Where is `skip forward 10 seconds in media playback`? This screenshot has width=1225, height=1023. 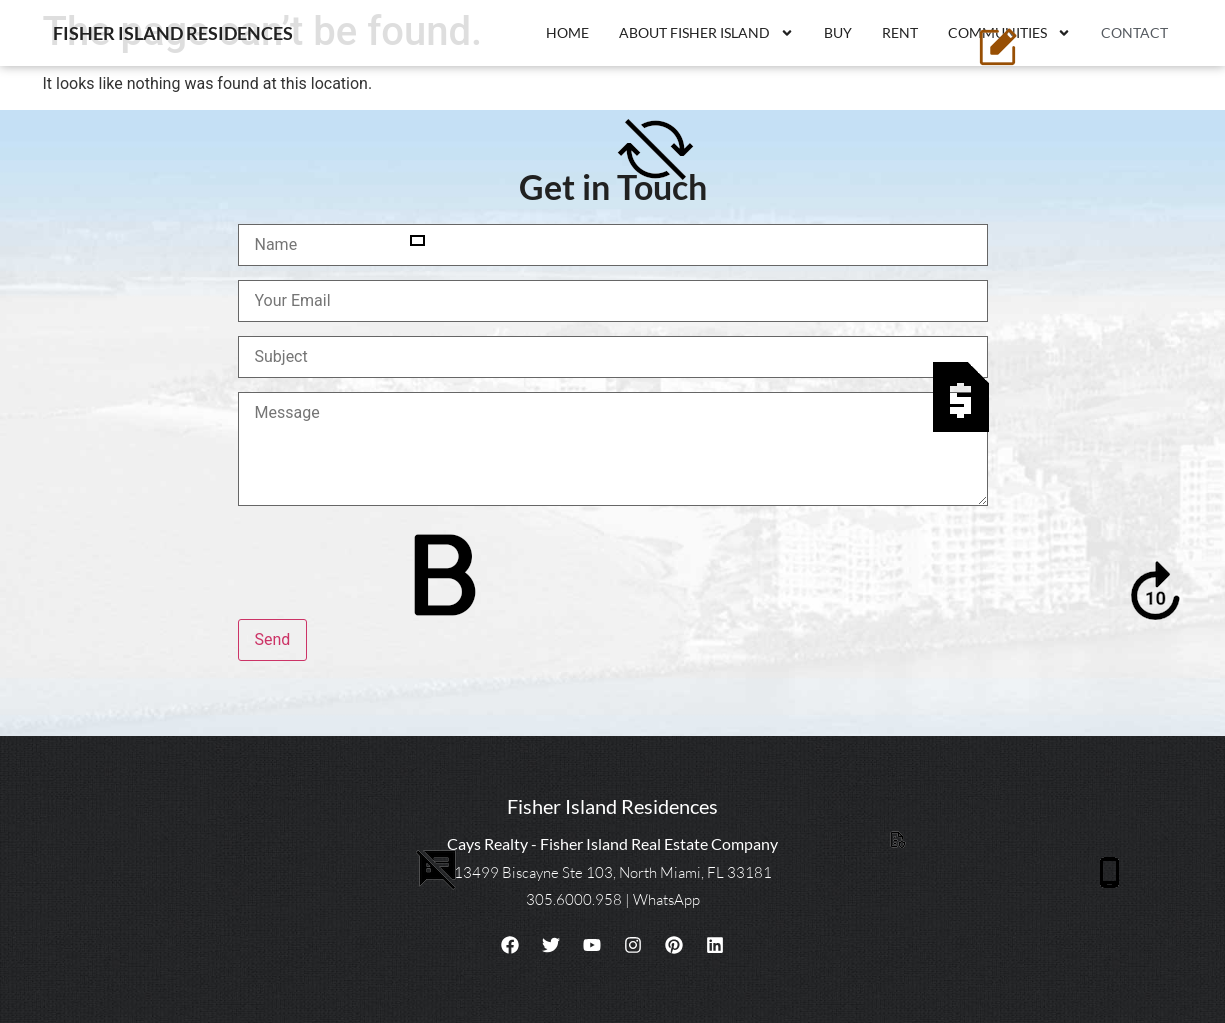
skip forward 10 seconds in media playback is located at coordinates (1155, 592).